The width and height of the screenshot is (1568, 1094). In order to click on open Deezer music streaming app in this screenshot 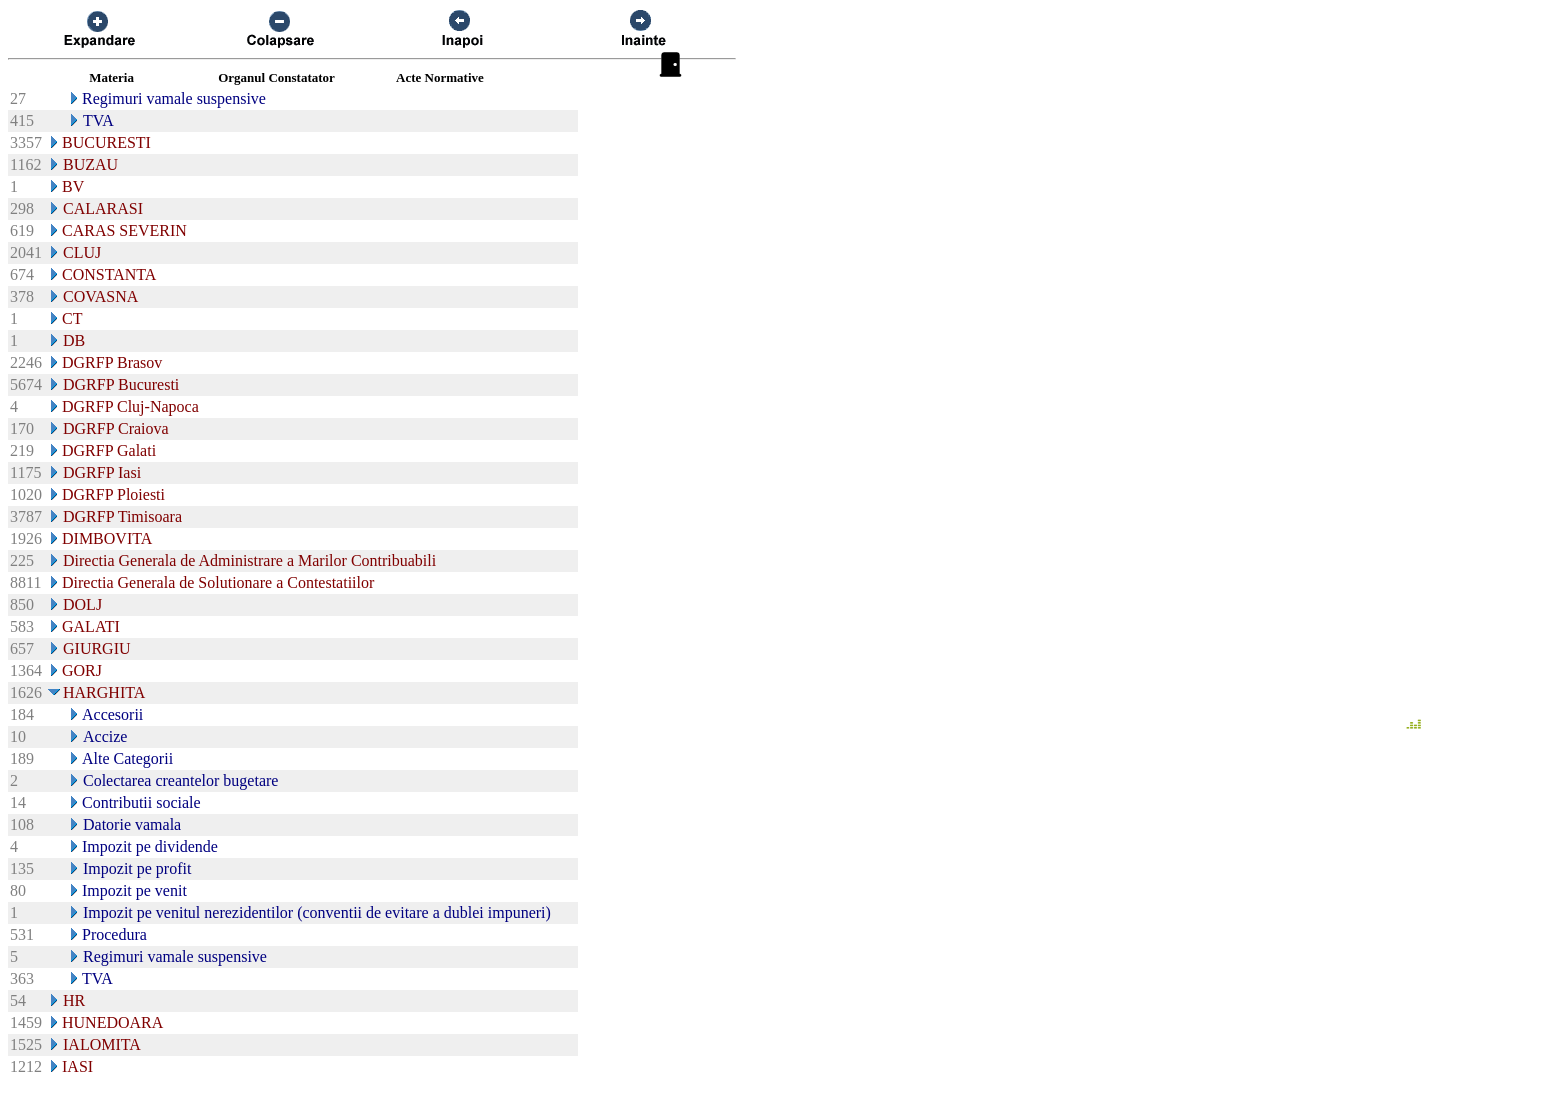, I will do `click(1413, 724)`.